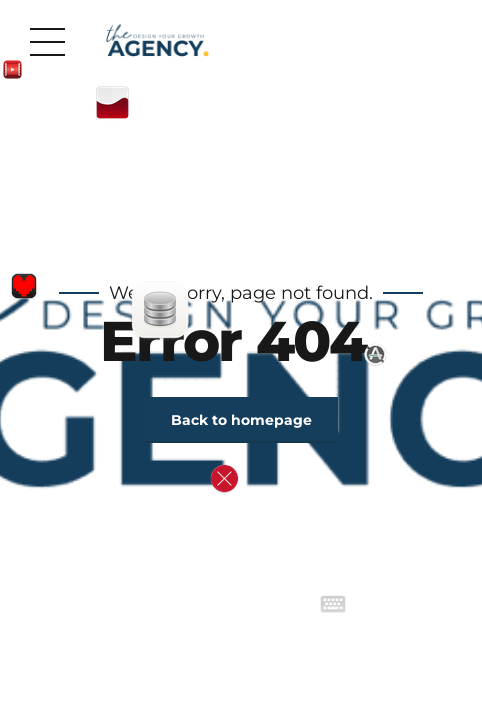 Image resolution: width=482 pixels, height=727 pixels. What do you see at coordinates (24, 286) in the screenshot?
I see `launch undertale` at bounding box center [24, 286].